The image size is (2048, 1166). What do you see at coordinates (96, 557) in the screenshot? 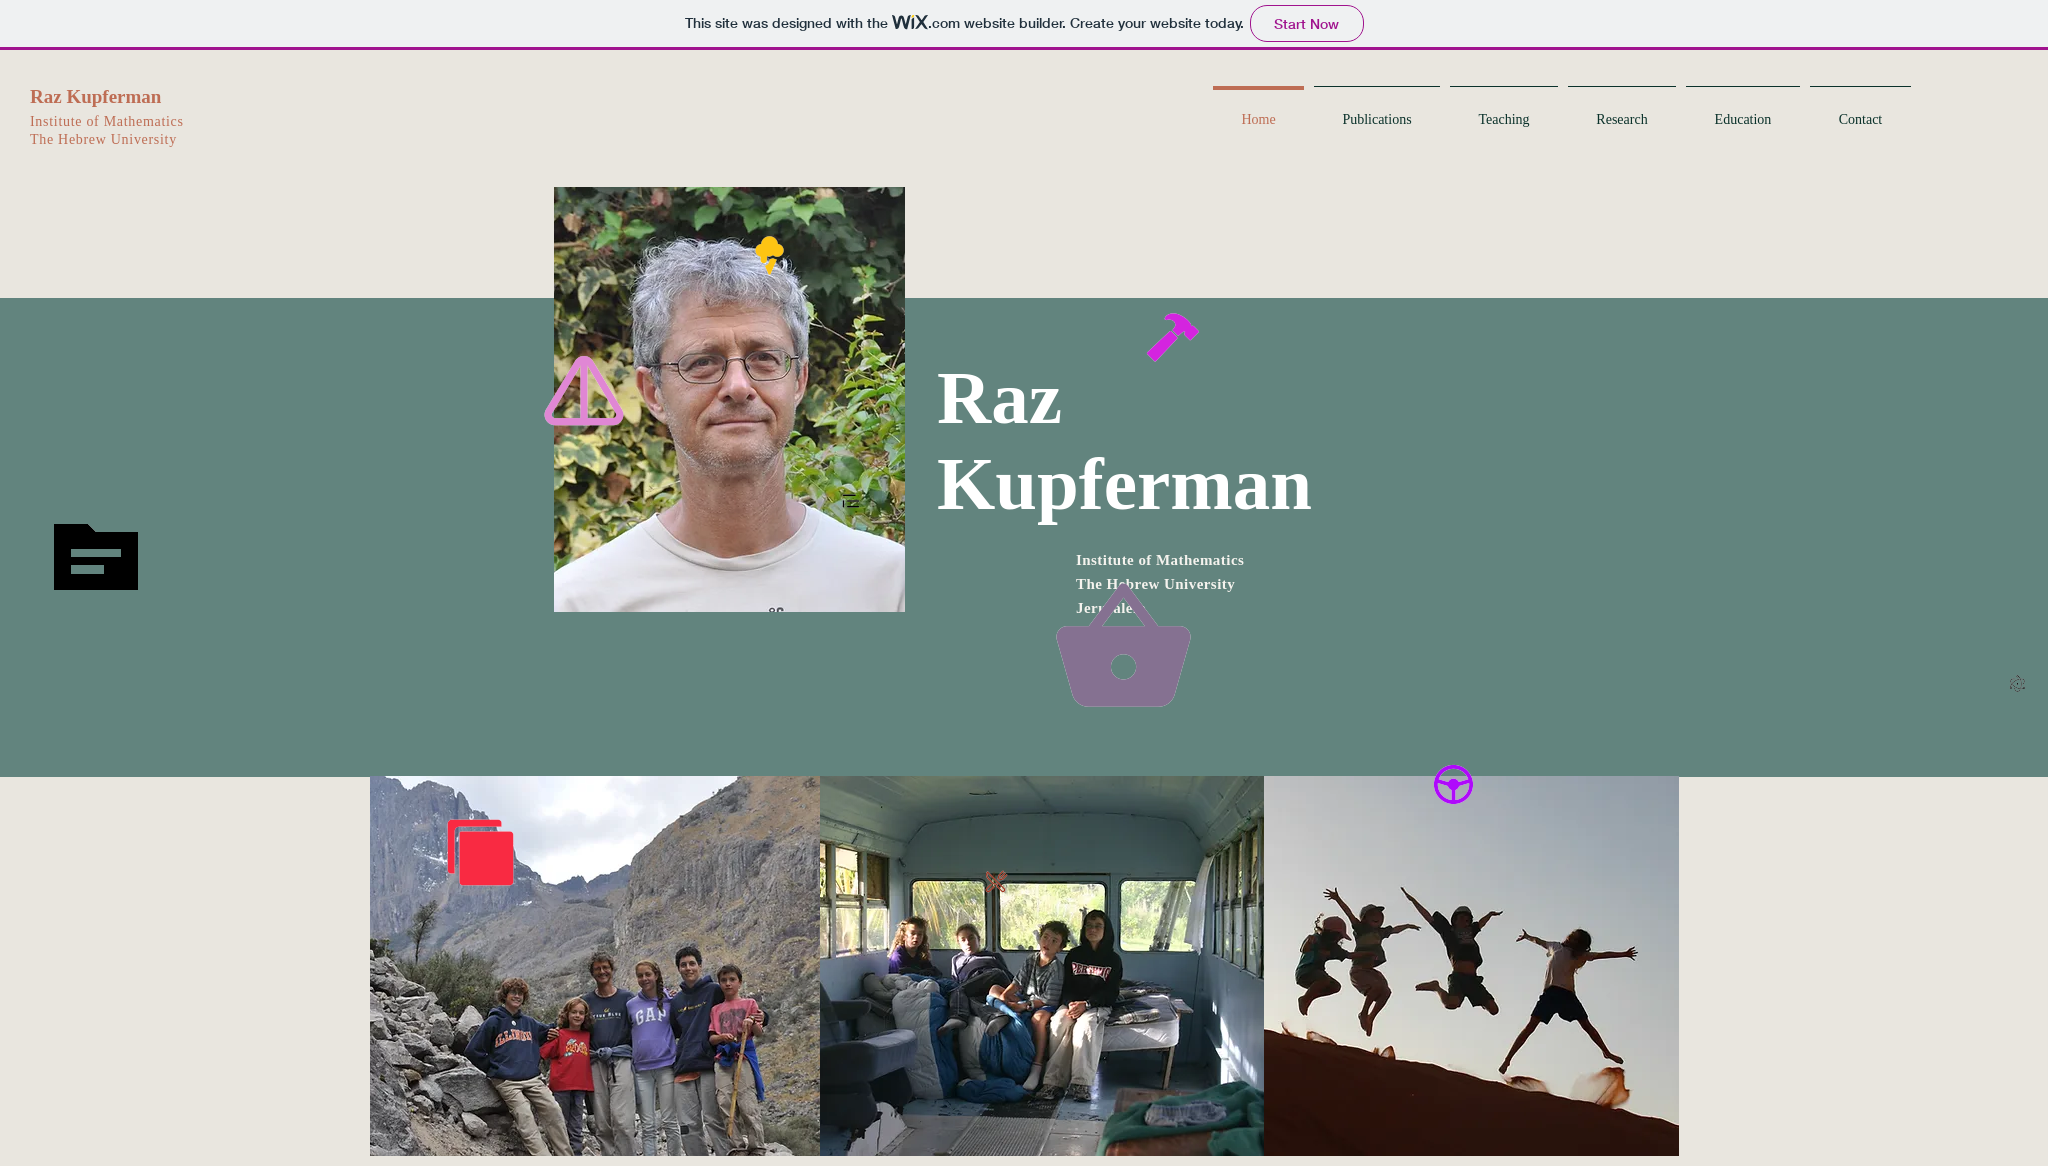
I see `access topic folders` at bounding box center [96, 557].